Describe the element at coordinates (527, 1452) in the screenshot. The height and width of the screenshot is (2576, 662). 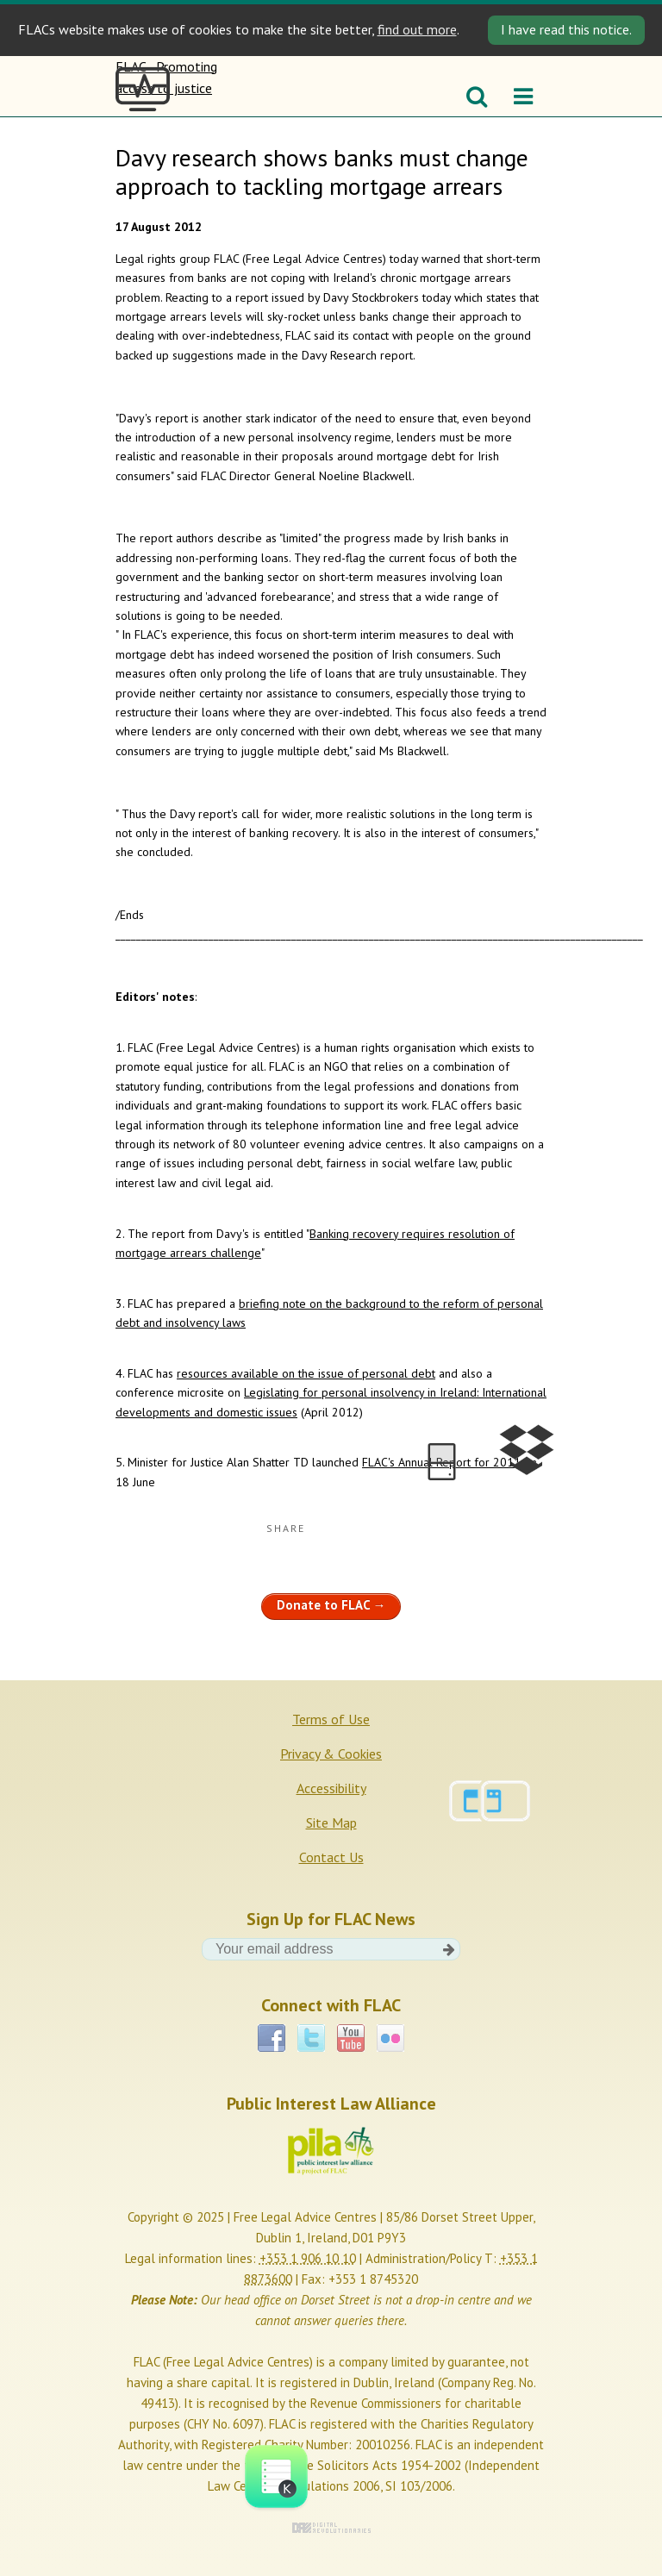
I see `open Dropbox cloud storage` at that location.